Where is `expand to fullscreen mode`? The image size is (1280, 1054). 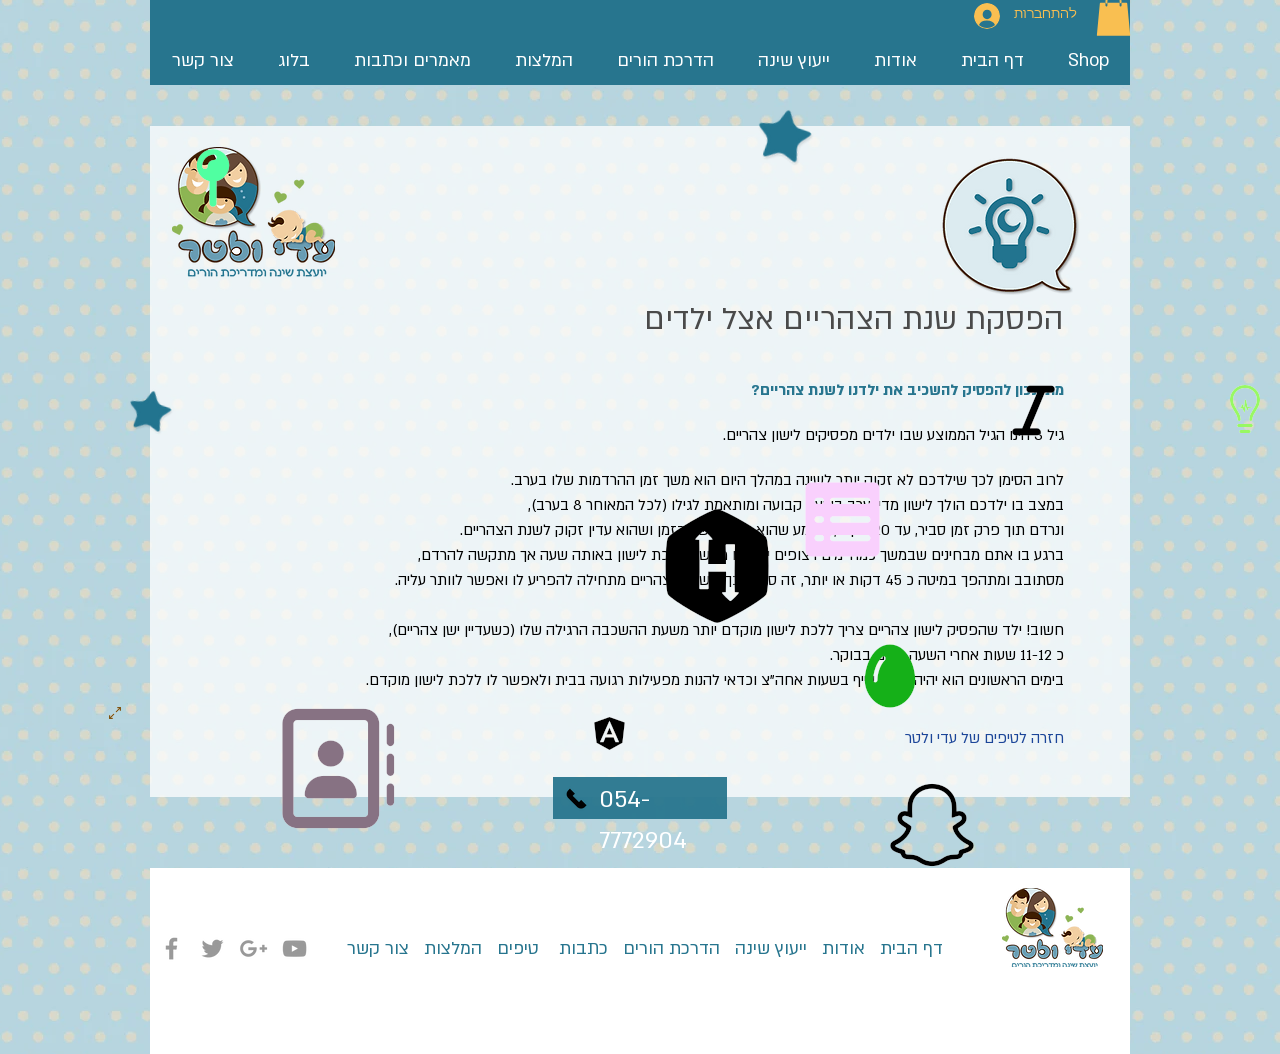 expand to fullscreen mode is located at coordinates (115, 713).